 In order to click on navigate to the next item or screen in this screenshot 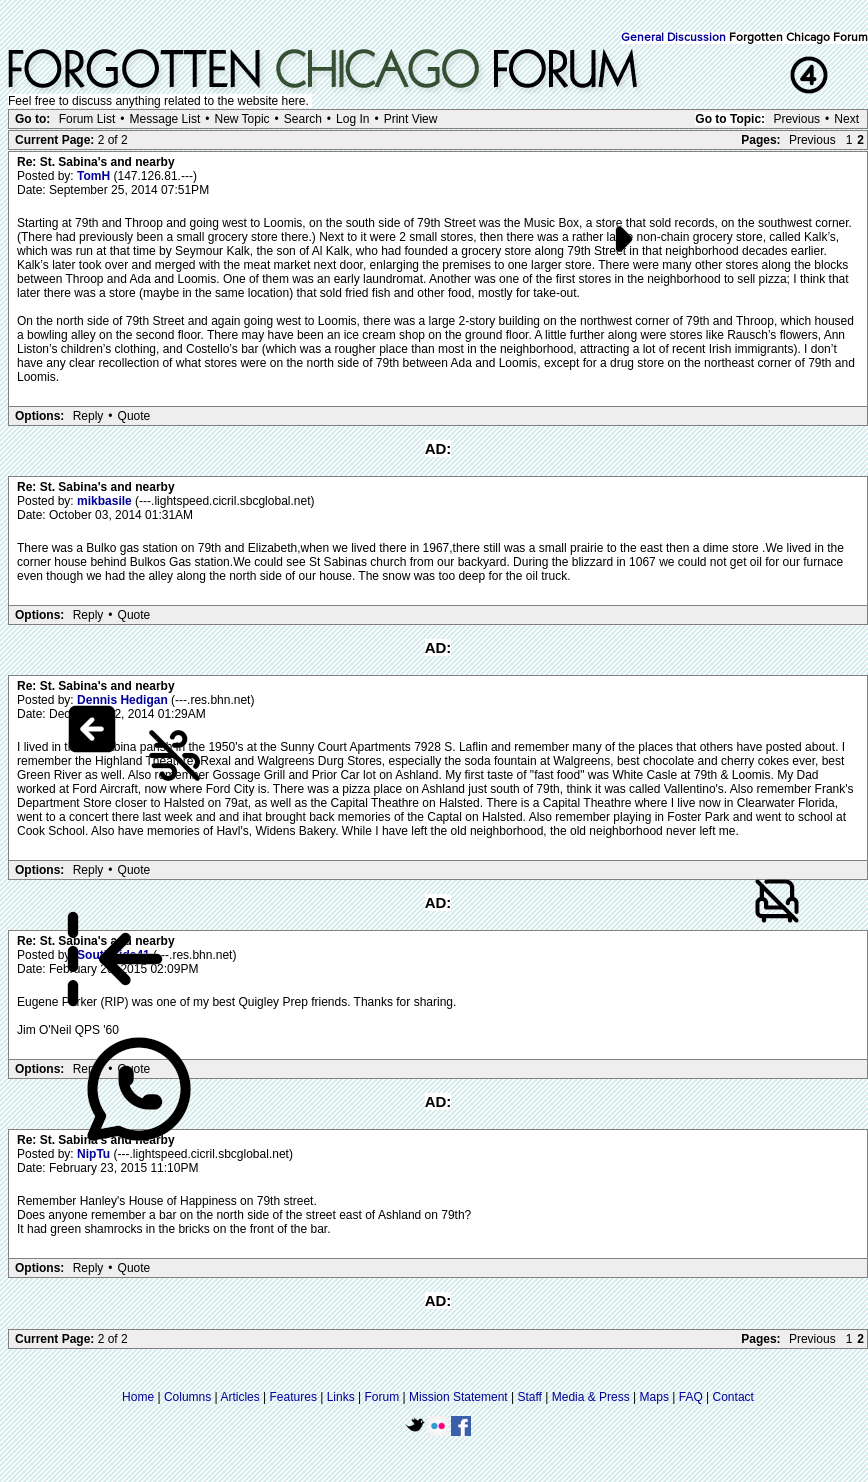, I will do `click(623, 239)`.